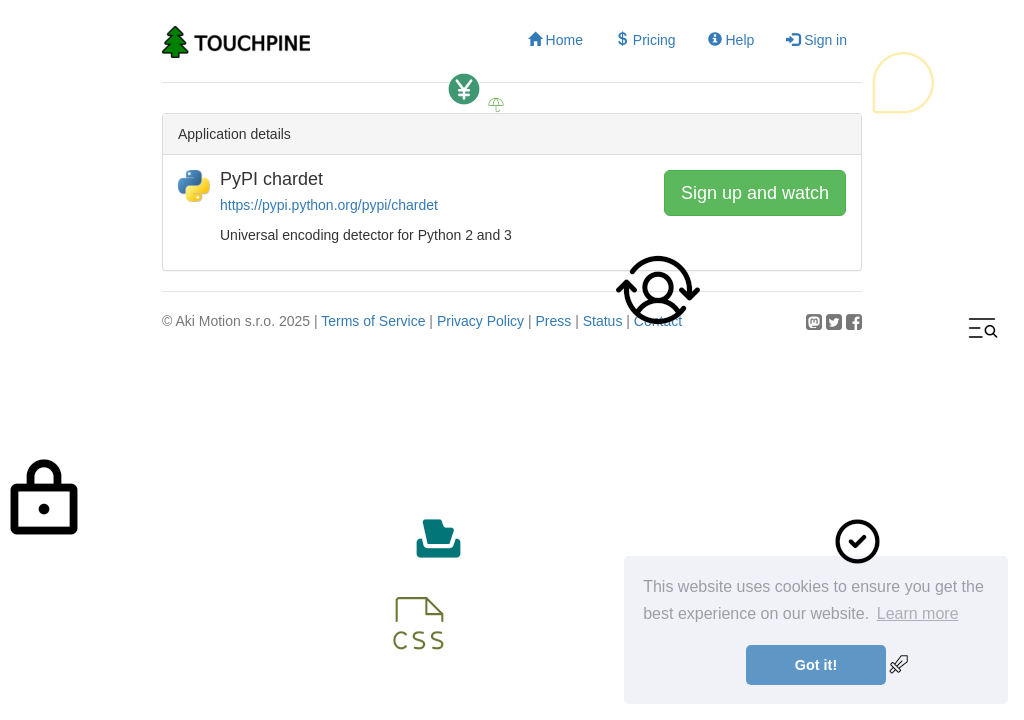 The height and width of the screenshot is (720, 1024). I want to click on open chat or messaging, so click(902, 84).